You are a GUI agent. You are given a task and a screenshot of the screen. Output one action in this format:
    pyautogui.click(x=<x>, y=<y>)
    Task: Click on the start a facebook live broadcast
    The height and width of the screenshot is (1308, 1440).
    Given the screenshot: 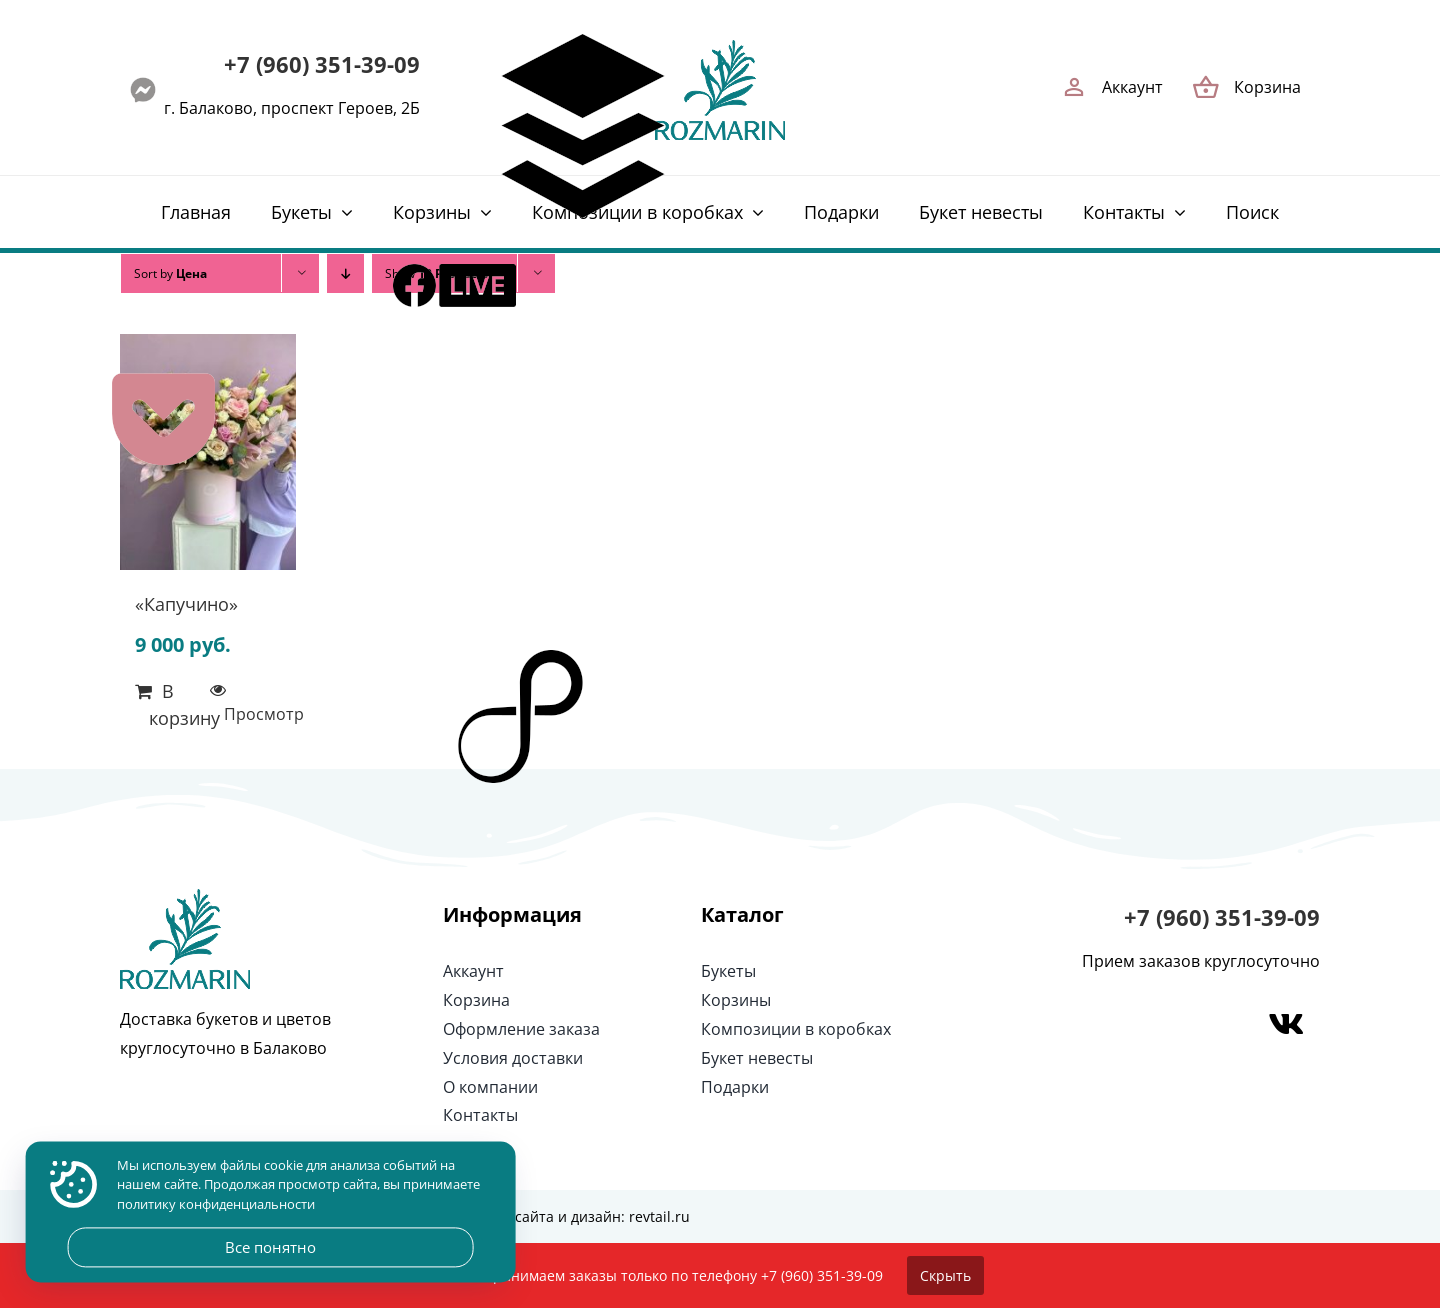 What is the action you would take?
    pyautogui.click(x=454, y=285)
    